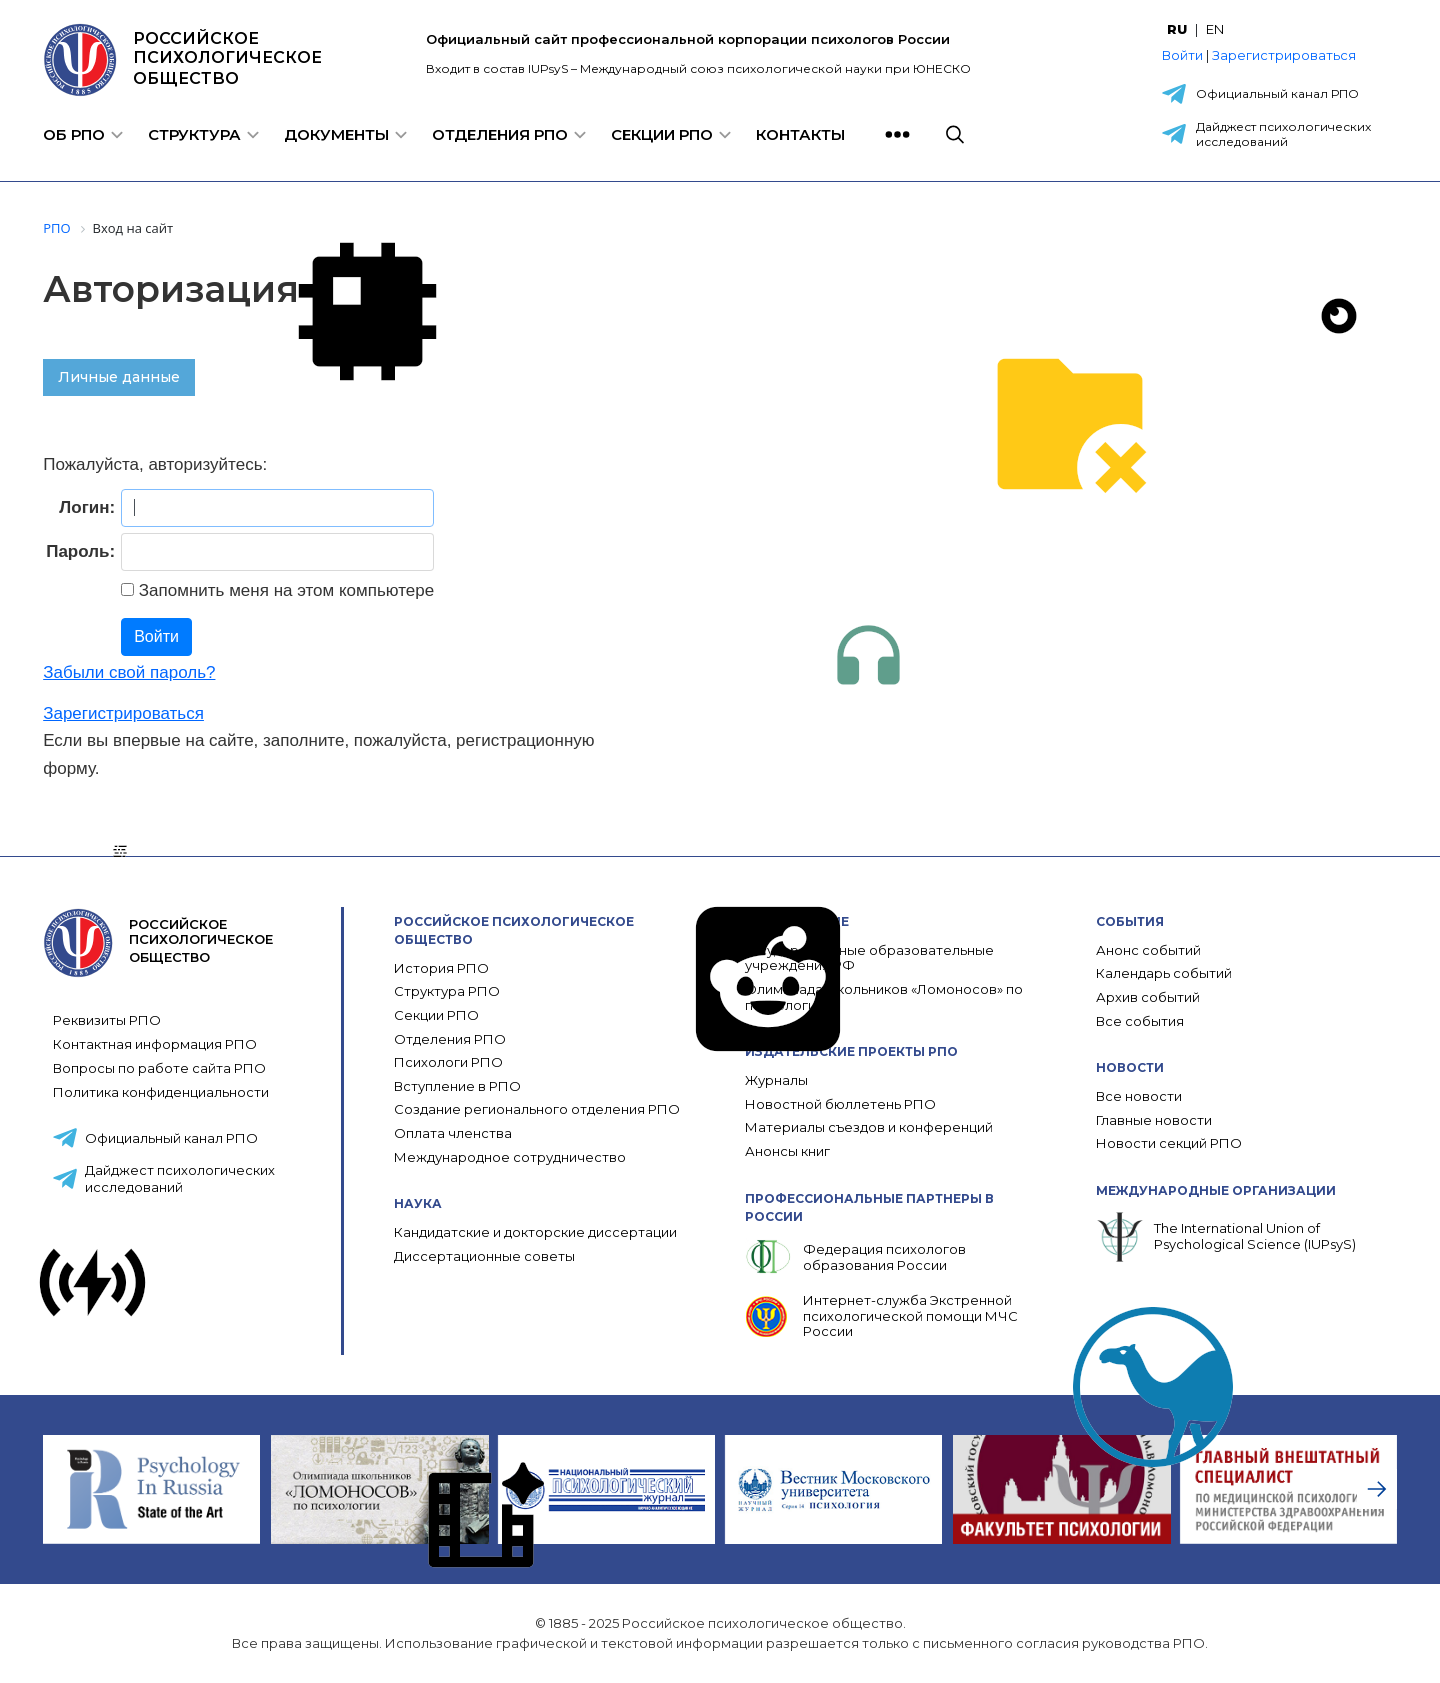 The image size is (1440, 1683). What do you see at coordinates (1070, 424) in the screenshot?
I see `delete a folder` at bounding box center [1070, 424].